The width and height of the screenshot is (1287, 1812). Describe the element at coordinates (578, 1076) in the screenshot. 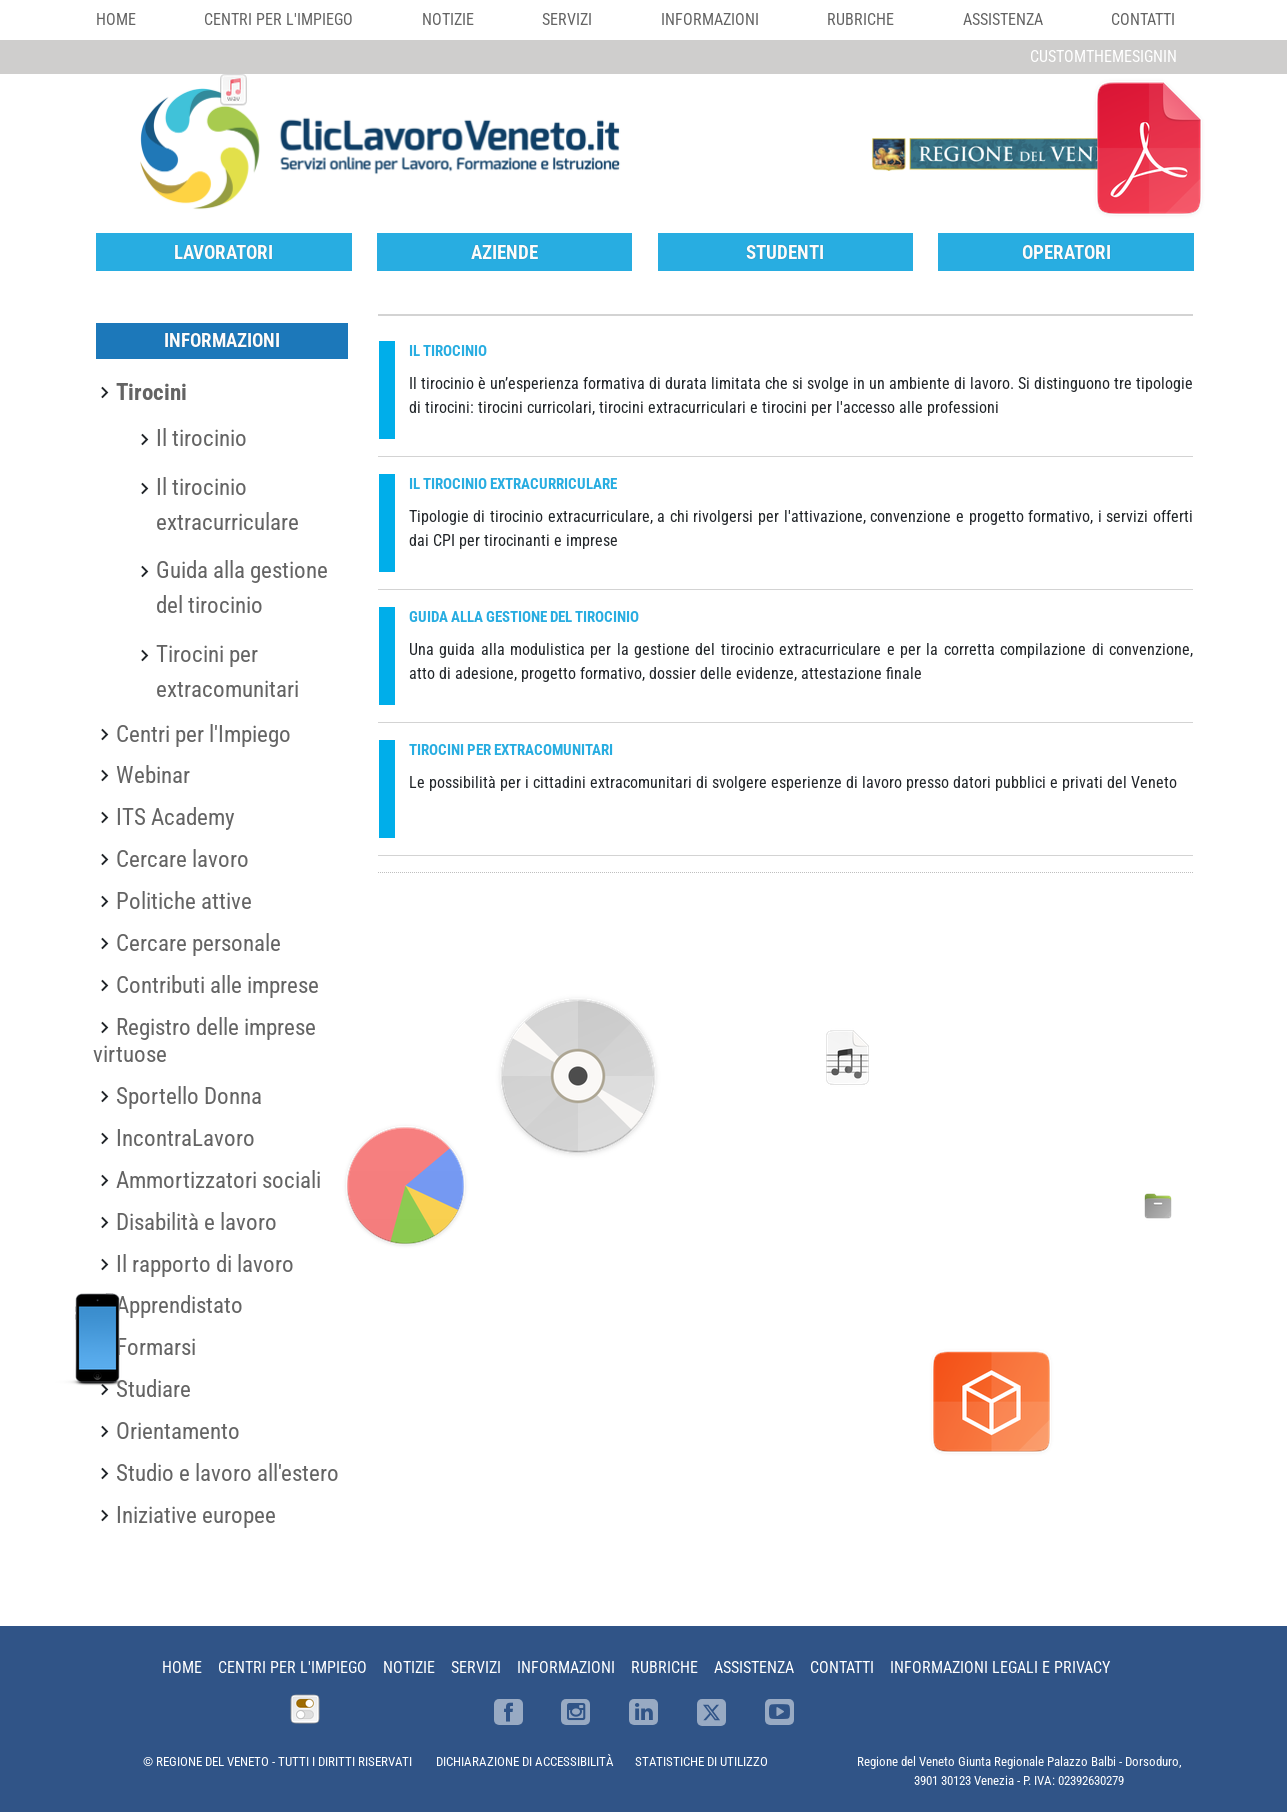

I see `indicates a rewritable CD drive or disc` at that location.